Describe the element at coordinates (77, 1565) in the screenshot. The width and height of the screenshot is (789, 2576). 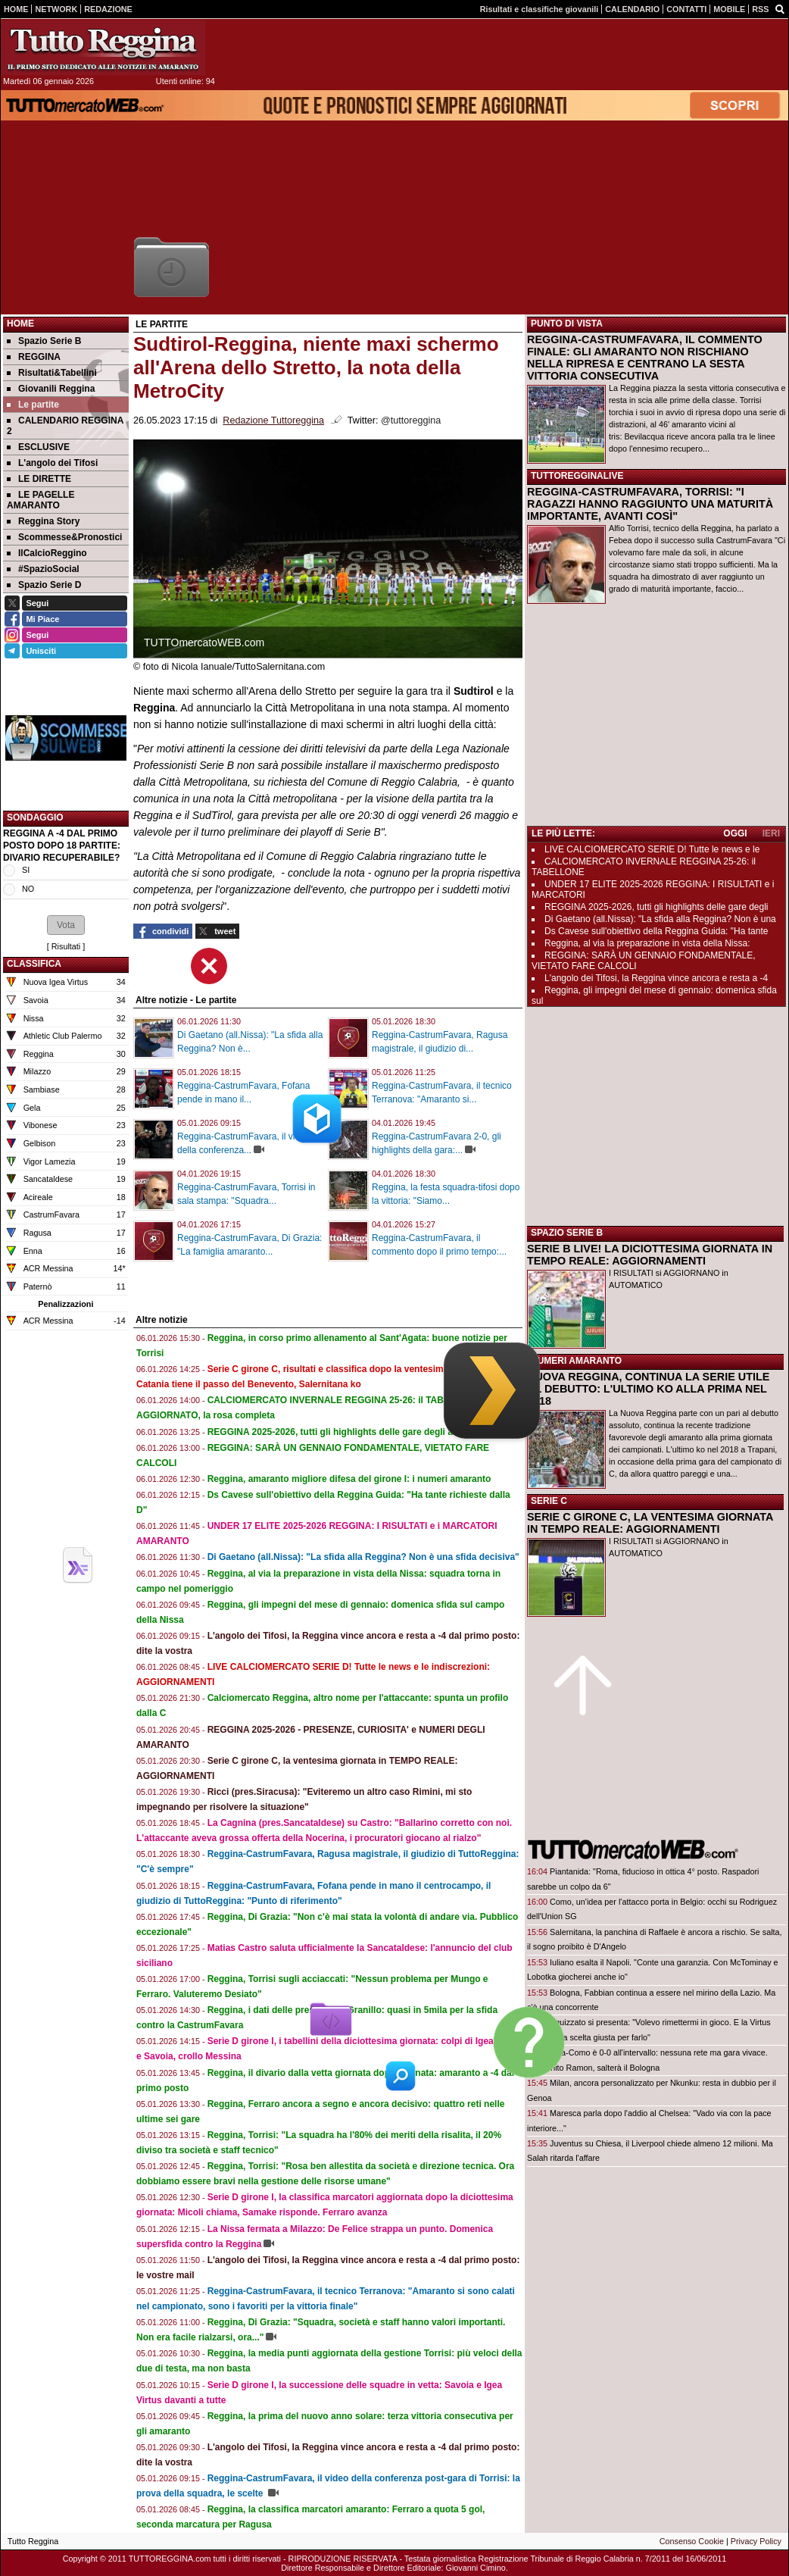
I see `a haskell source code file` at that location.